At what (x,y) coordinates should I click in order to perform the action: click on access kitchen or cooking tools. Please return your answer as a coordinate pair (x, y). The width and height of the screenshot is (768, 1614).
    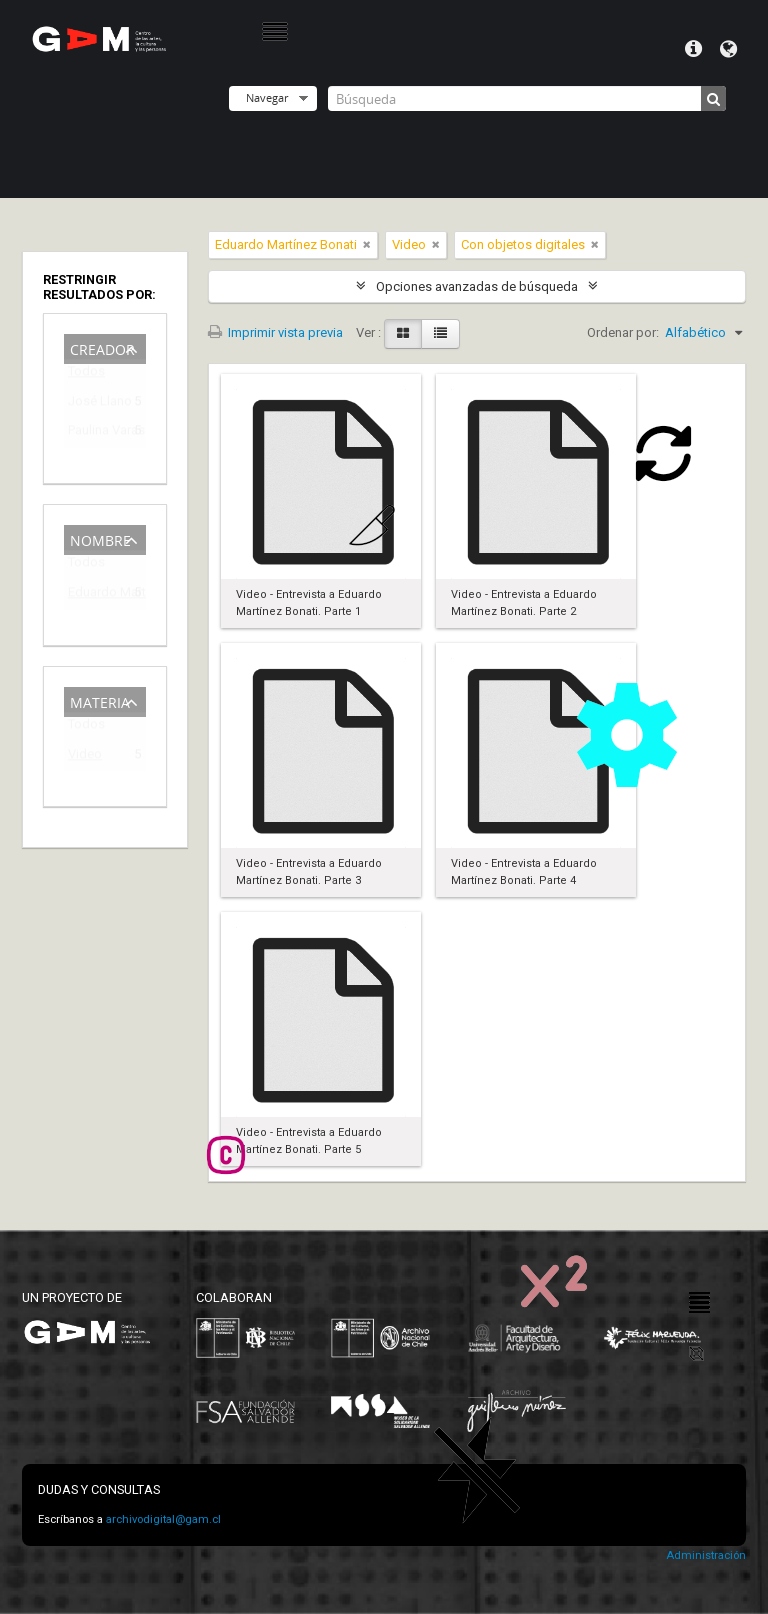
    Looking at the image, I should click on (372, 526).